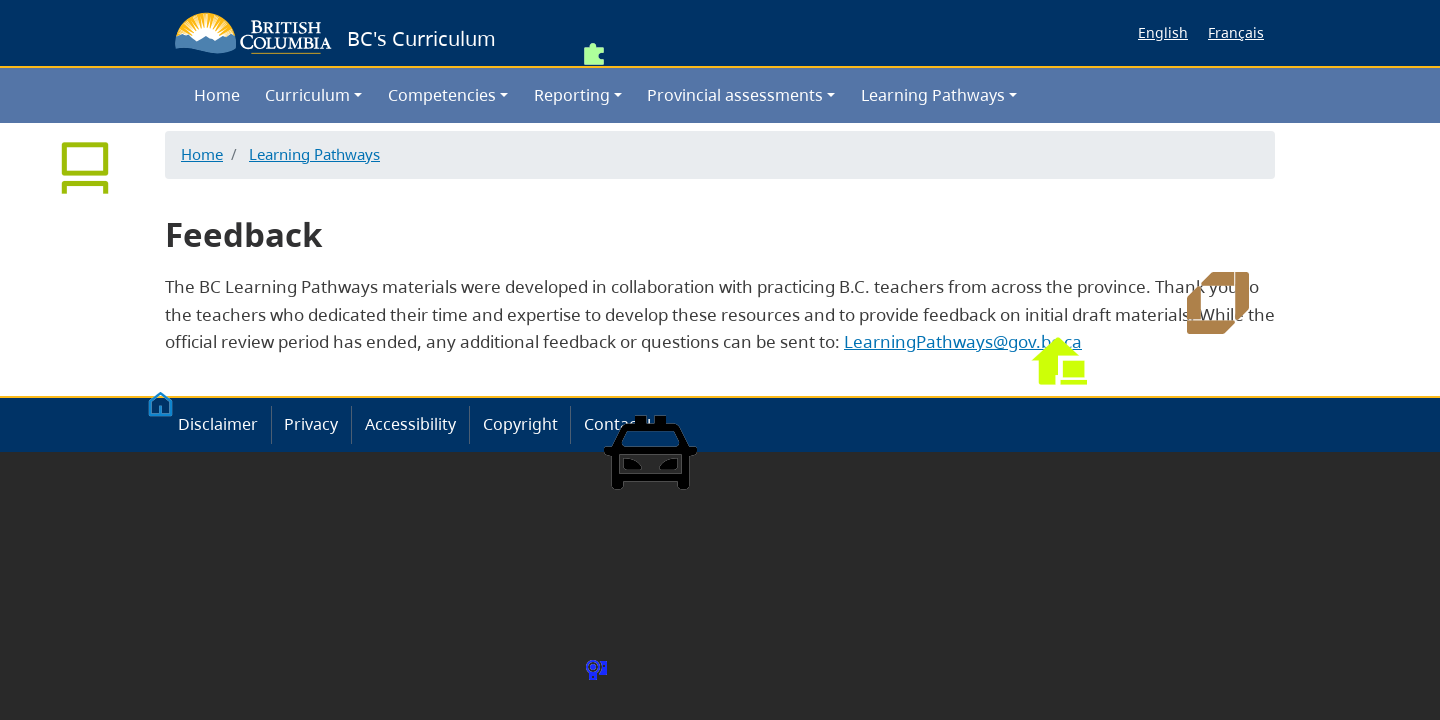 The width and height of the screenshot is (1440, 720). Describe the element at coordinates (1058, 363) in the screenshot. I see `access home office or remote work settings` at that location.